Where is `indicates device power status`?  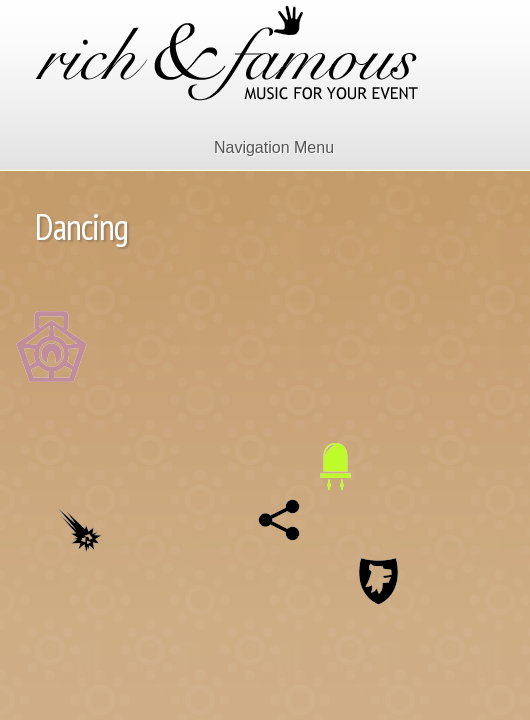
indicates device power status is located at coordinates (335, 466).